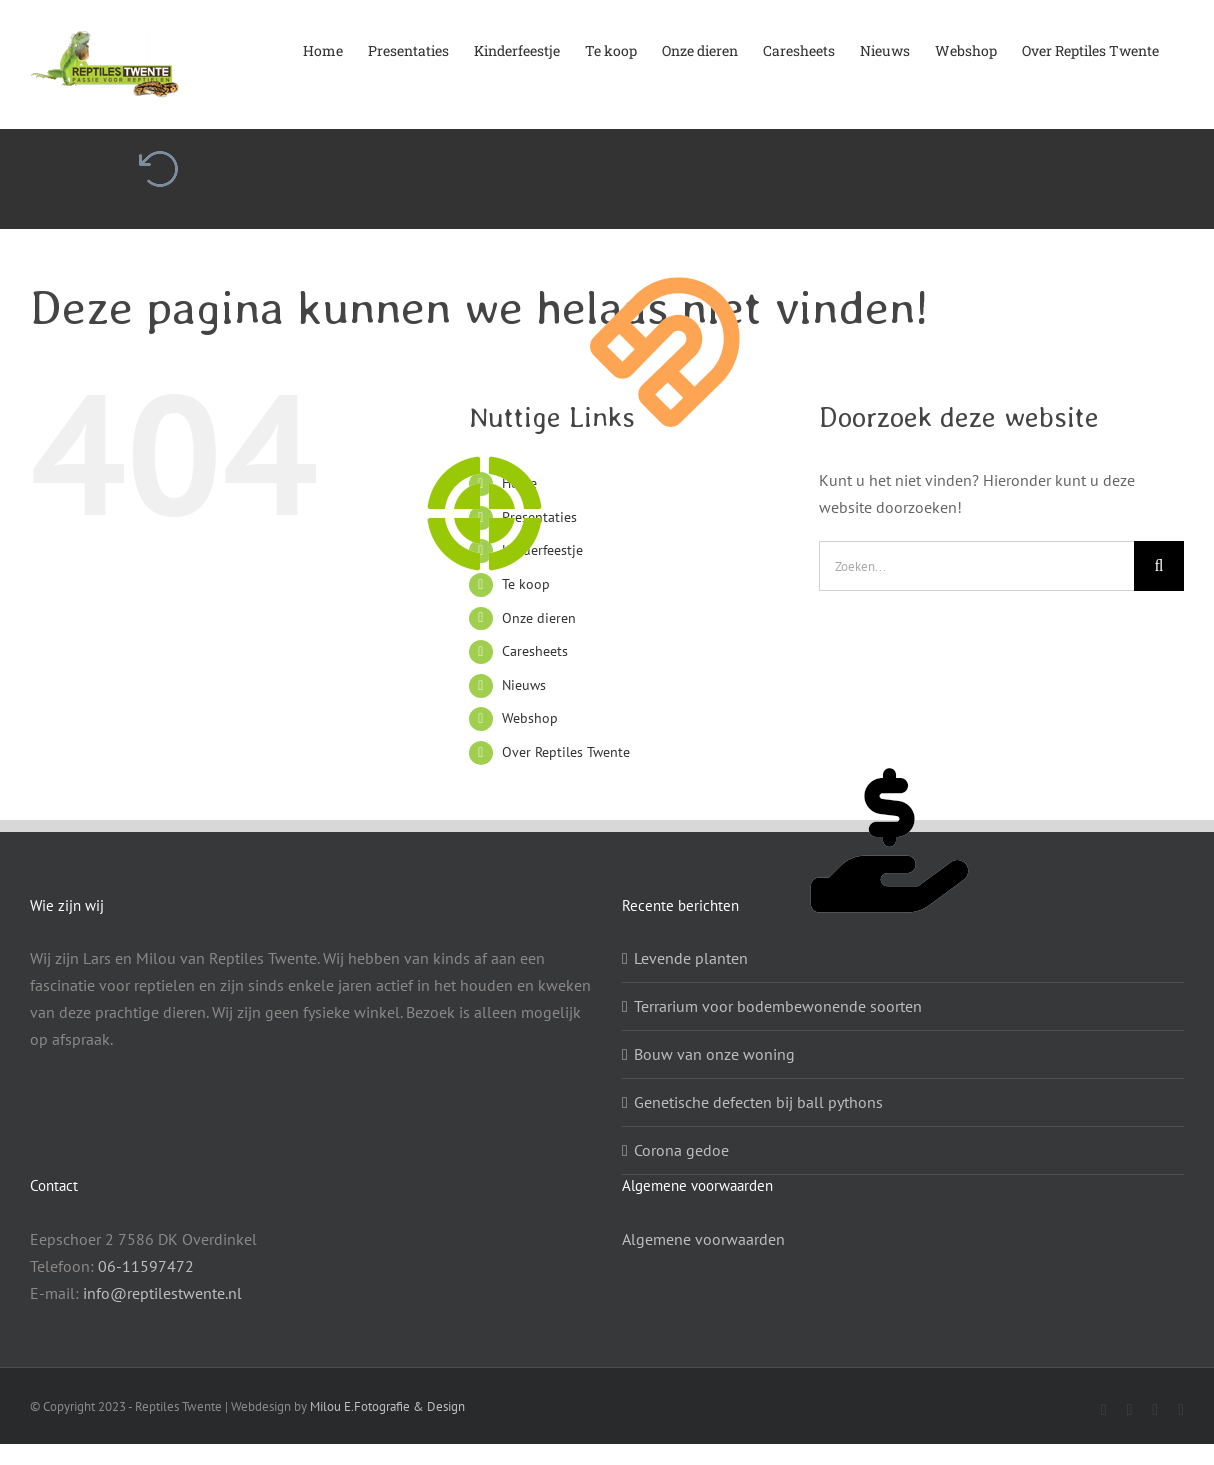 Image resolution: width=1214 pixels, height=1465 pixels. I want to click on make a payment or donation, so click(889, 842).